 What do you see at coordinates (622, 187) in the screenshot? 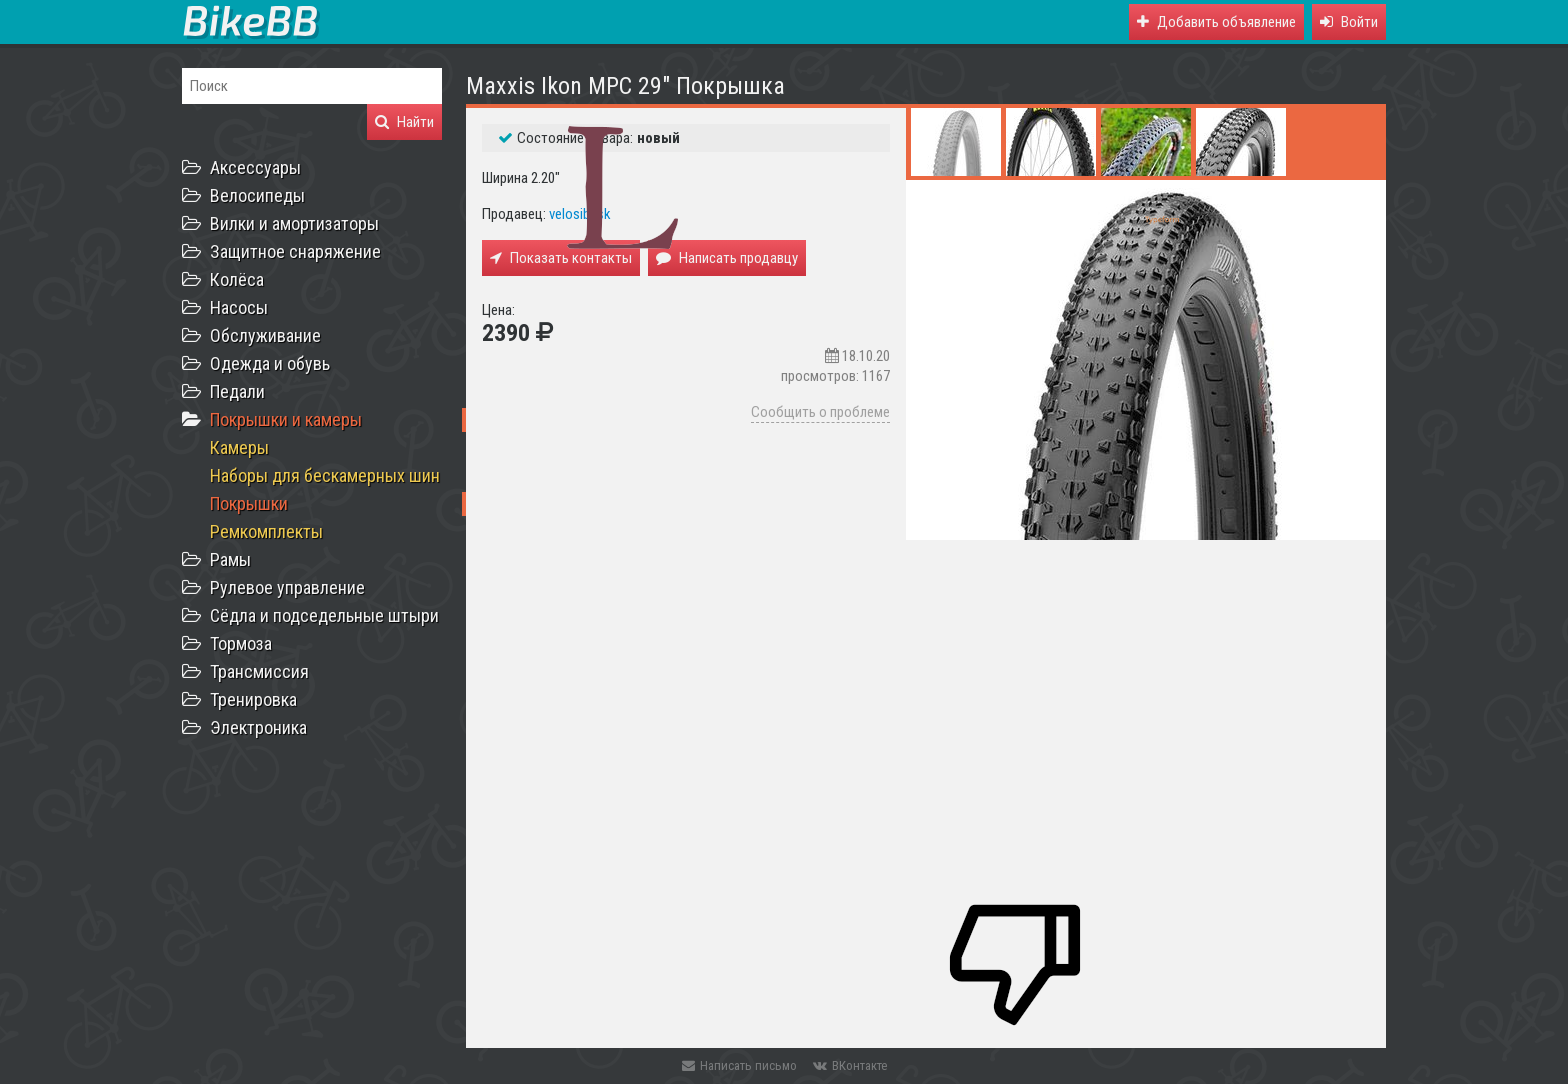
I see `lerna monorepo tool branding` at bounding box center [622, 187].